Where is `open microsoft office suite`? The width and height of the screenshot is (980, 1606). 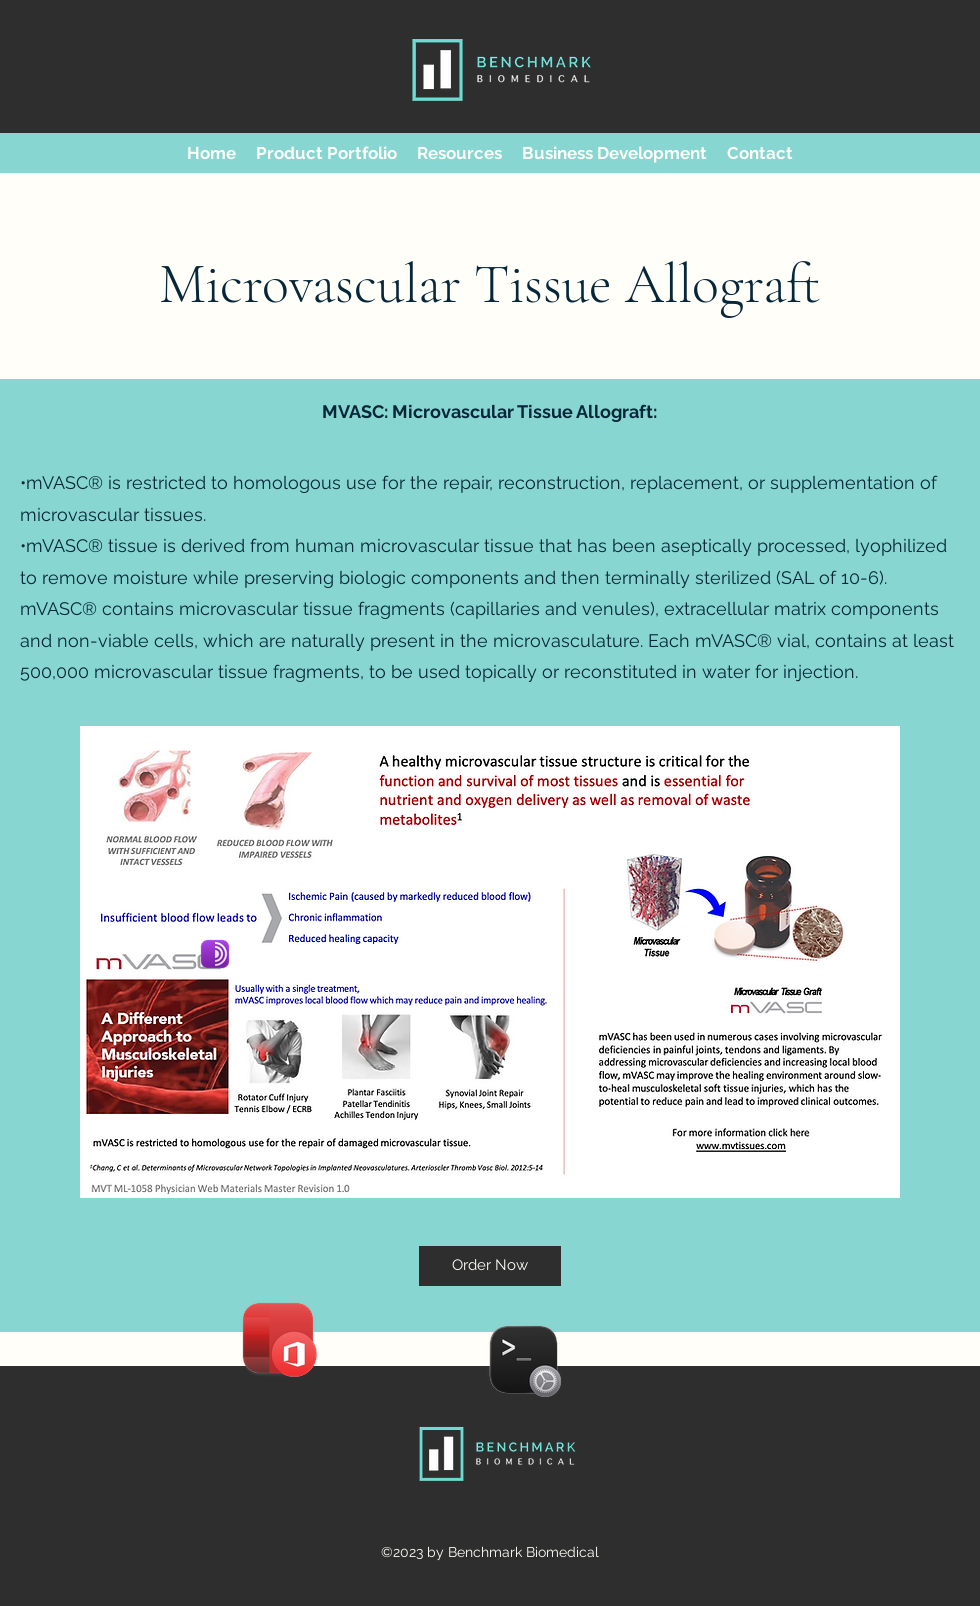 open microsoft office suite is located at coordinates (278, 1338).